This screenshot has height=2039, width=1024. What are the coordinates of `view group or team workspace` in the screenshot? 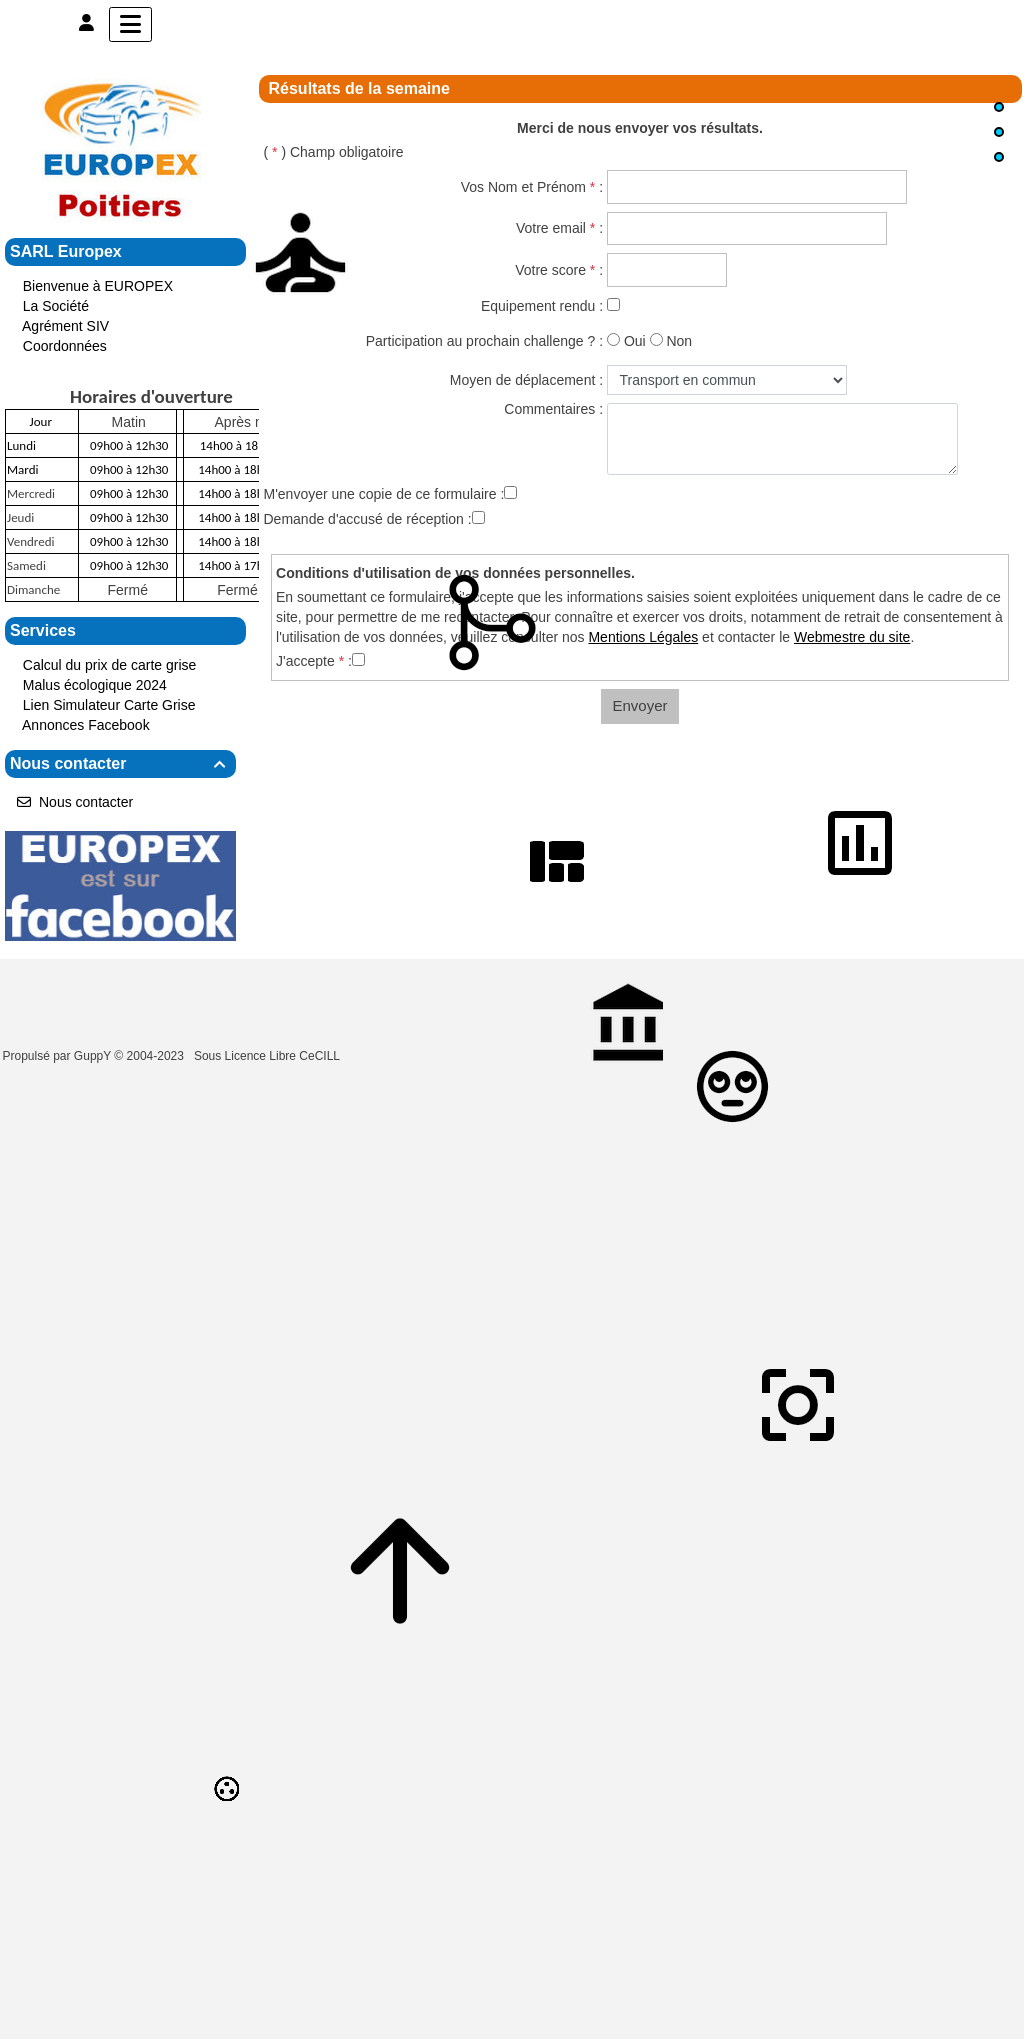 It's located at (227, 1789).